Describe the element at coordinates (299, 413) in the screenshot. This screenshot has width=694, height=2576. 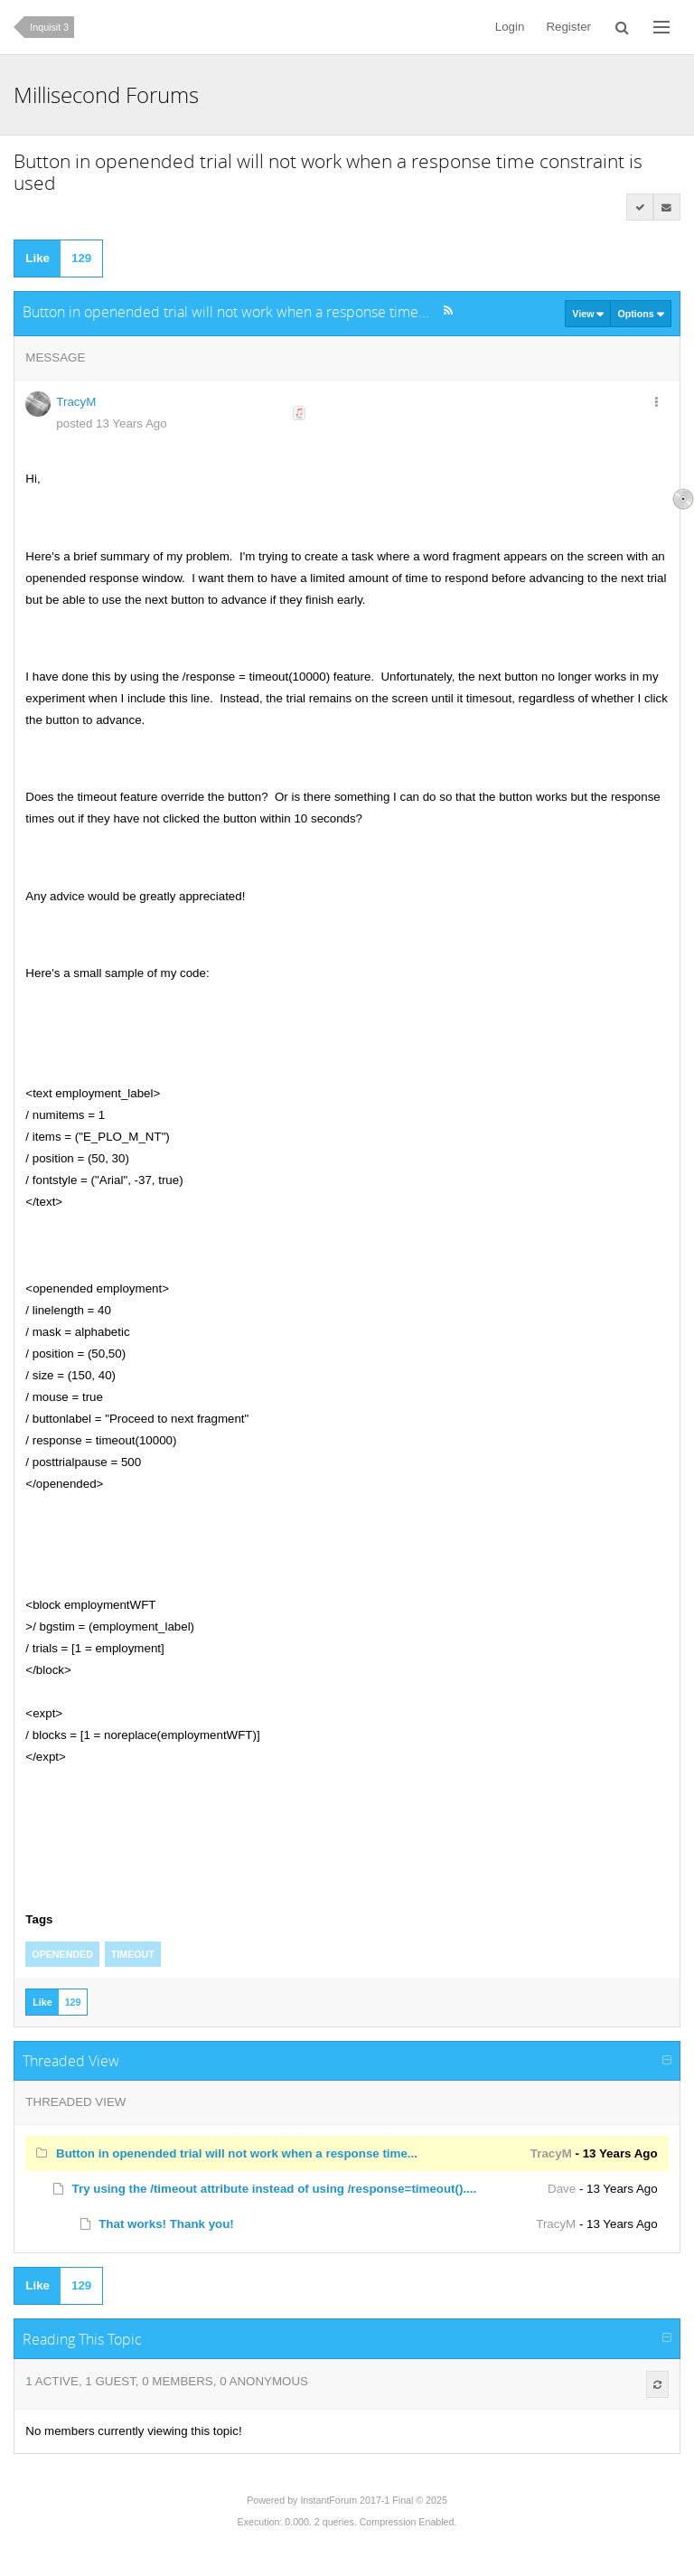
I see `an ogg vorbis audio file` at that location.